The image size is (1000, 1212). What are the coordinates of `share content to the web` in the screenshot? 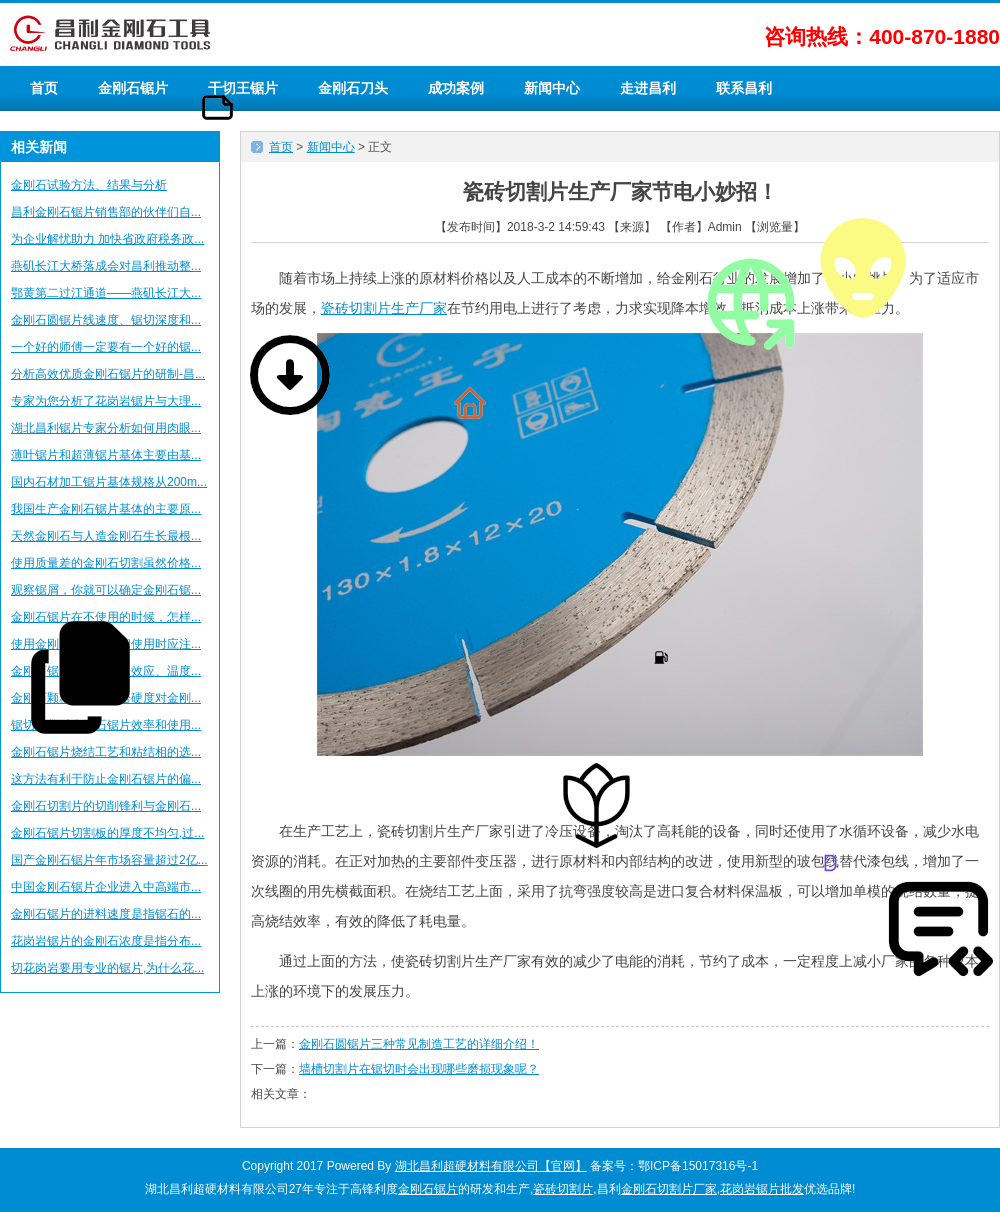 It's located at (751, 302).